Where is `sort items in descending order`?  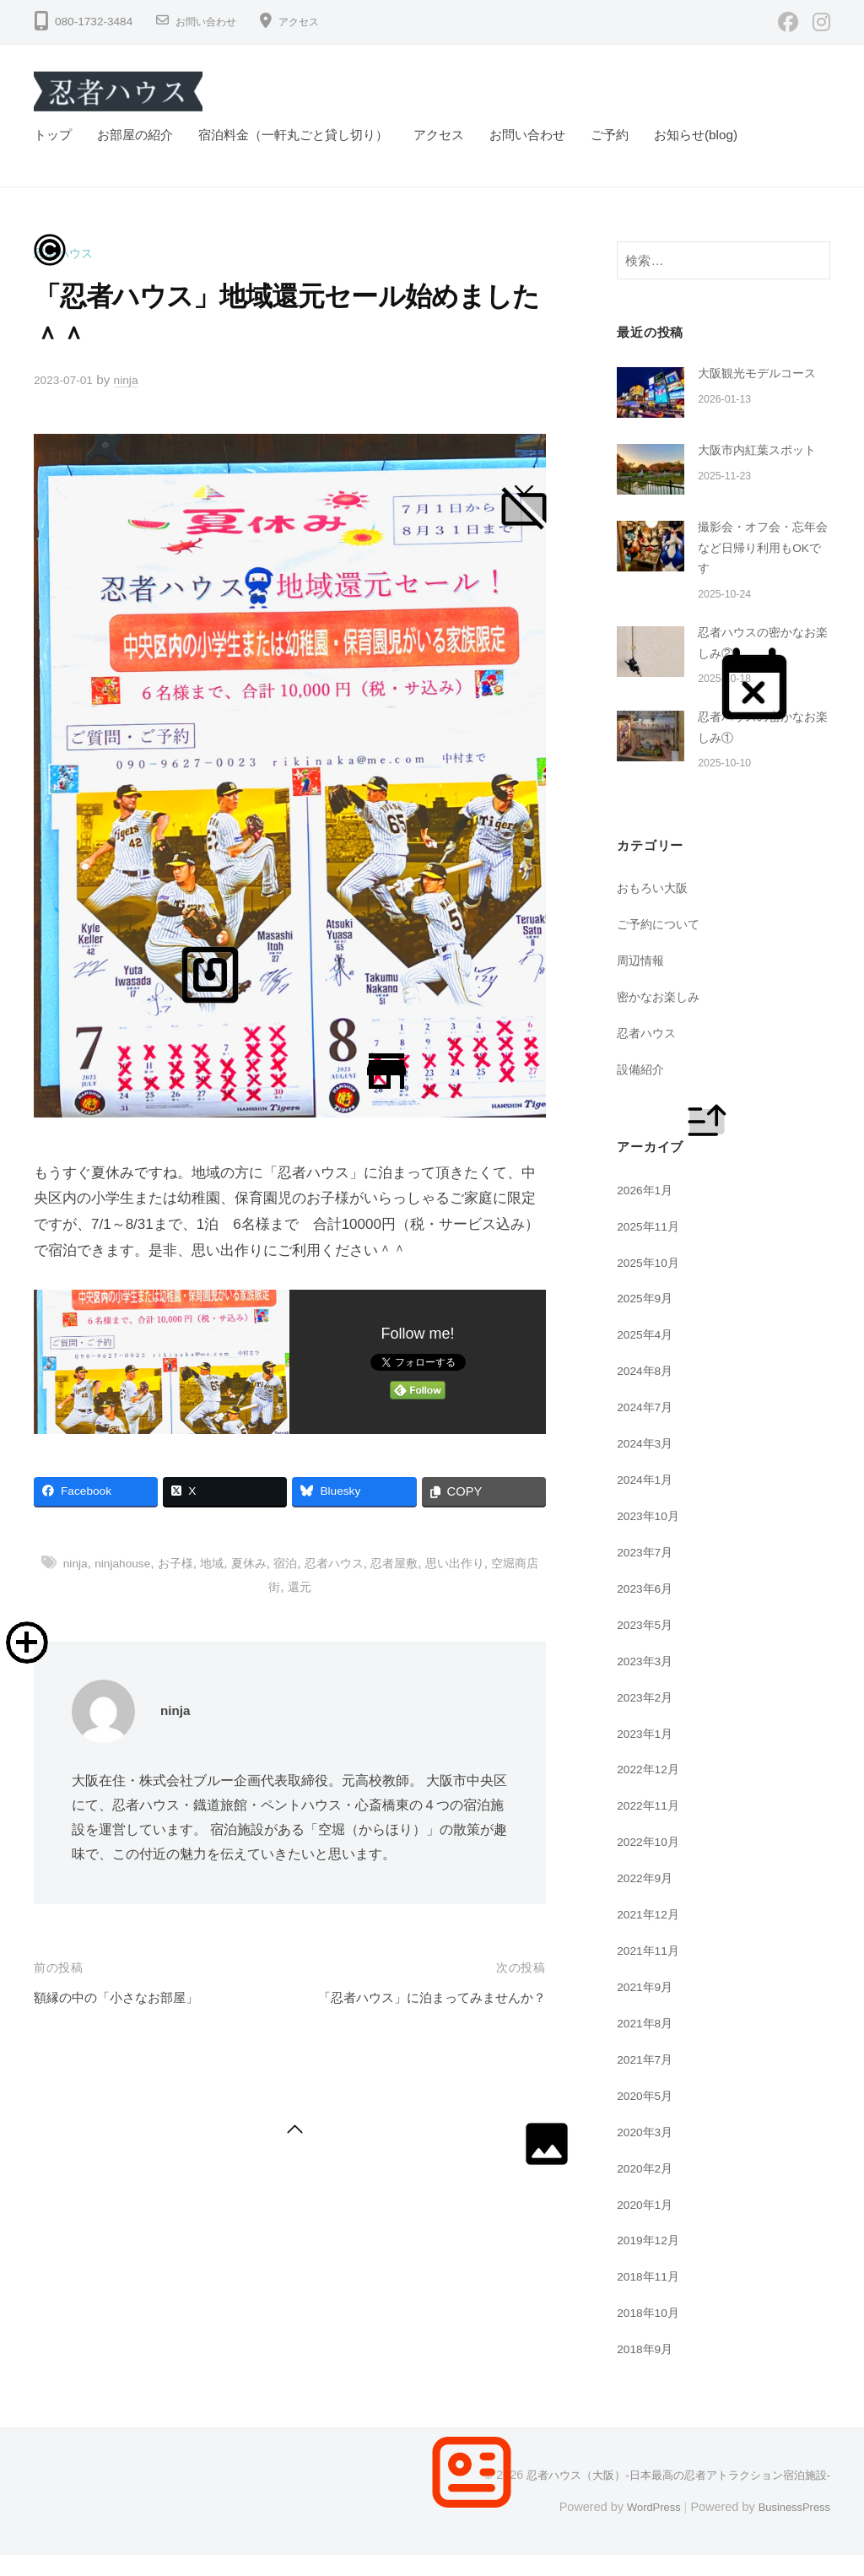
sort items in descending order is located at coordinates (705, 1122).